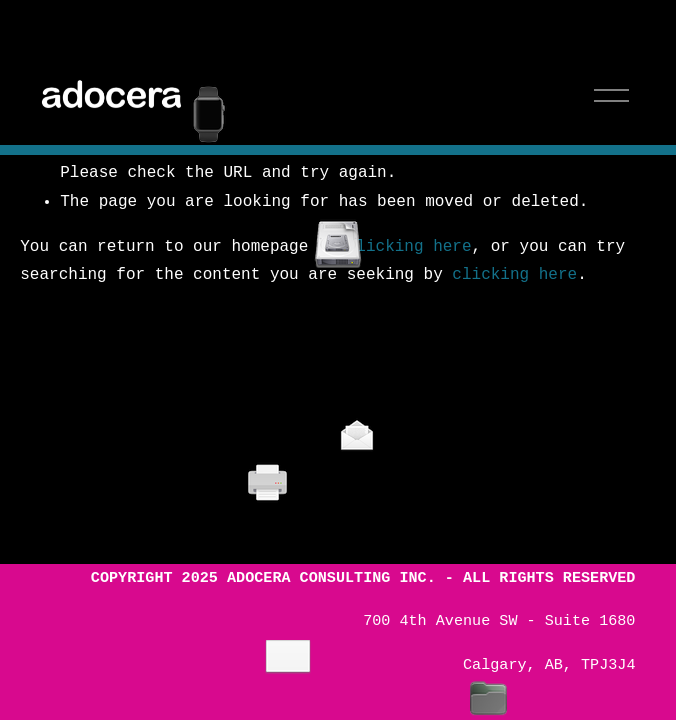  Describe the element at coordinates (208, 114) in the screenshot. I see `apple watch device icon` at that location.